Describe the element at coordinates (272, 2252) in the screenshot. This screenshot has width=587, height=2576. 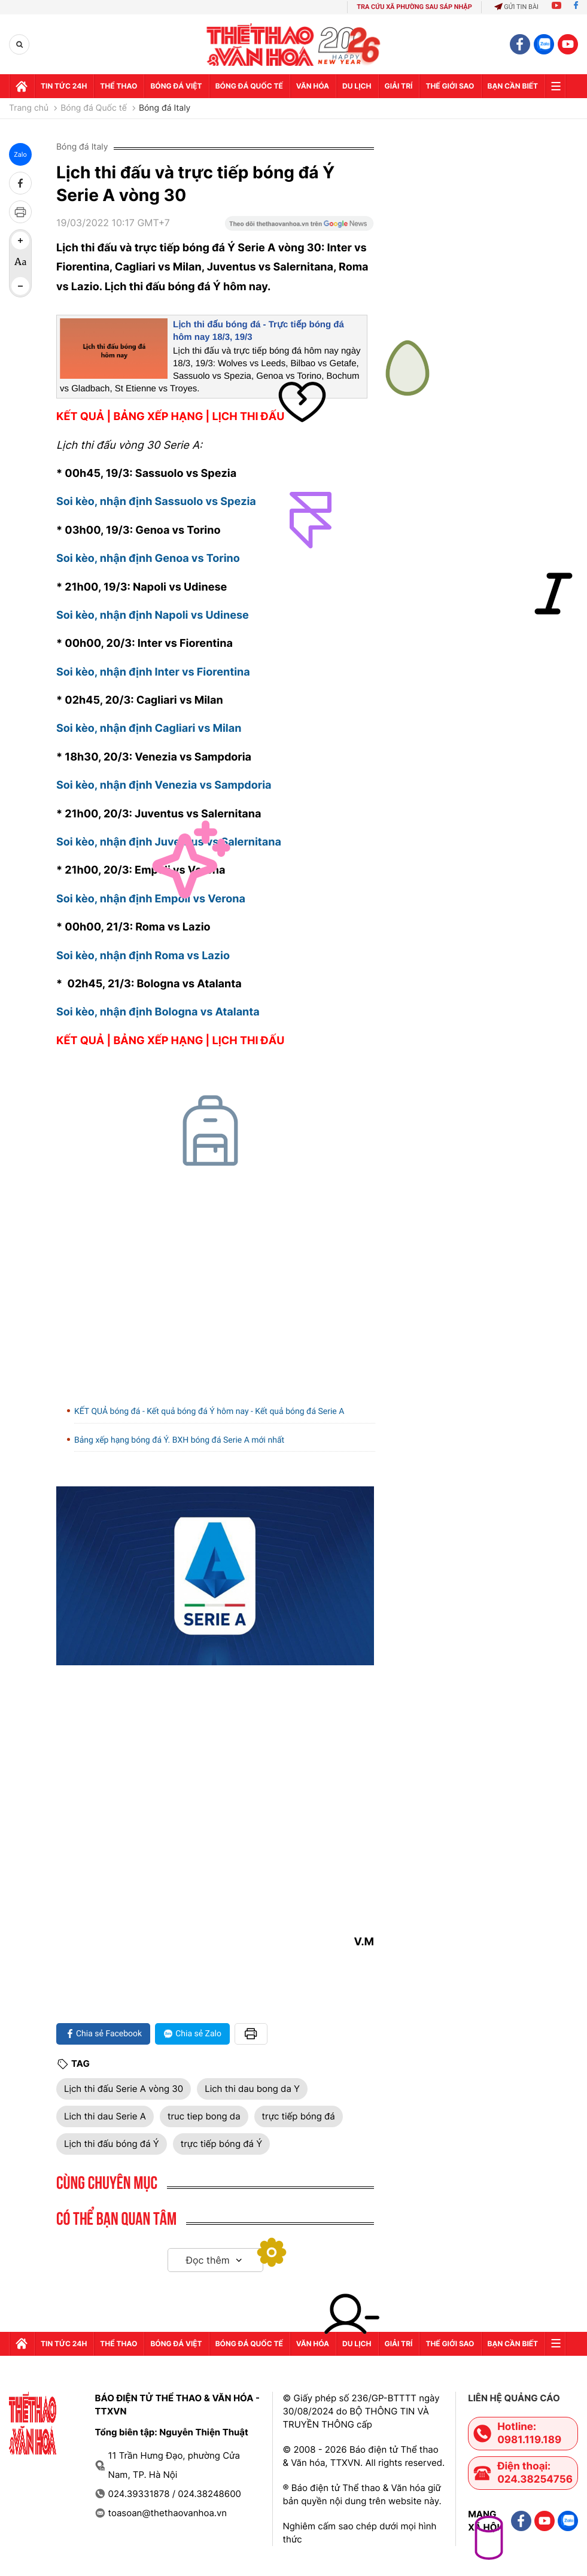
I see `access garden or plant care features` at that location.